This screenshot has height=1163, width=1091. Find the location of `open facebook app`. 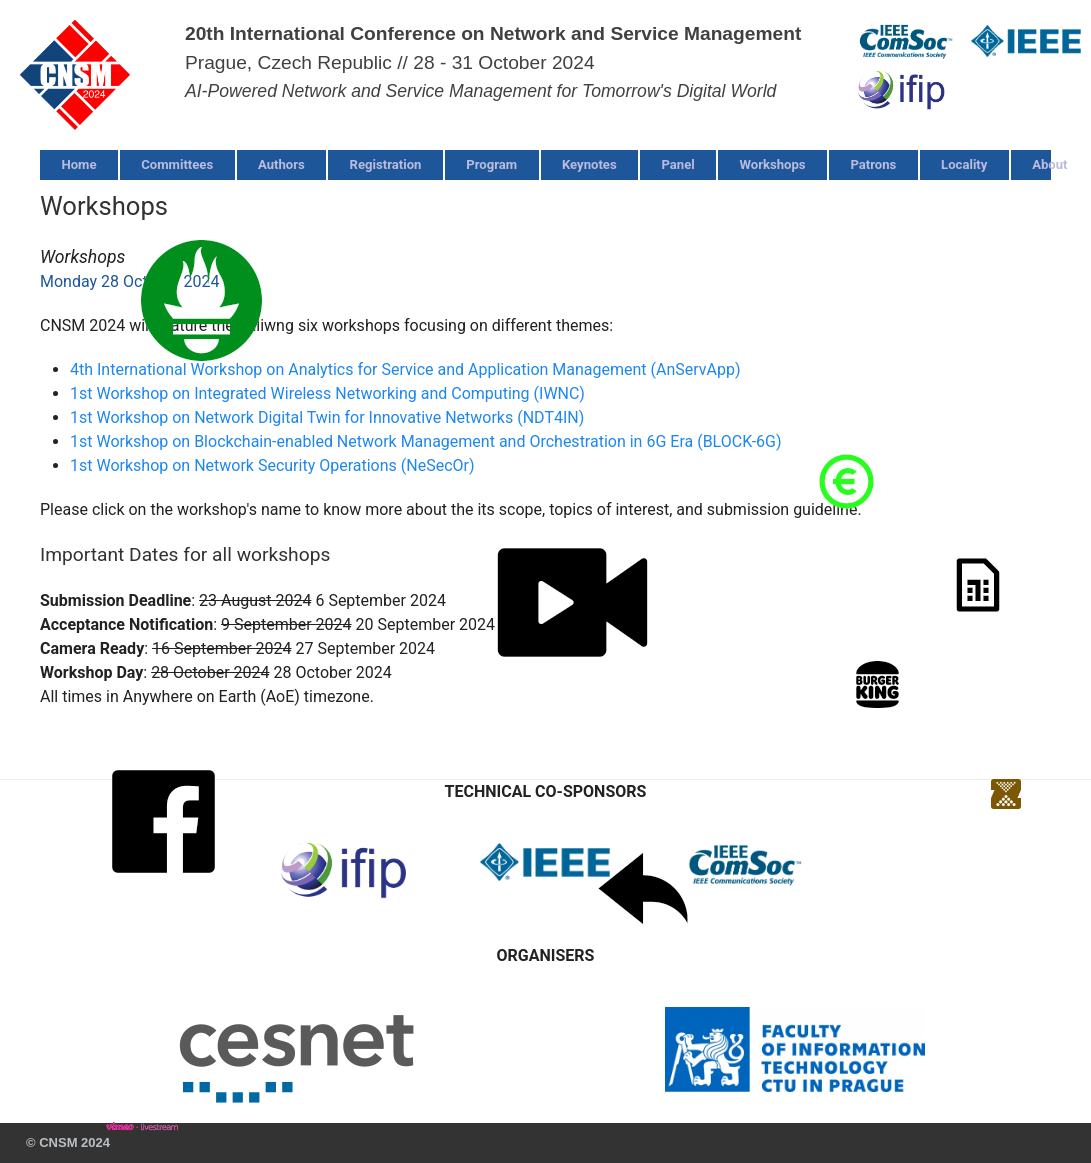

open facebook app is located at coordinates (163, 821).